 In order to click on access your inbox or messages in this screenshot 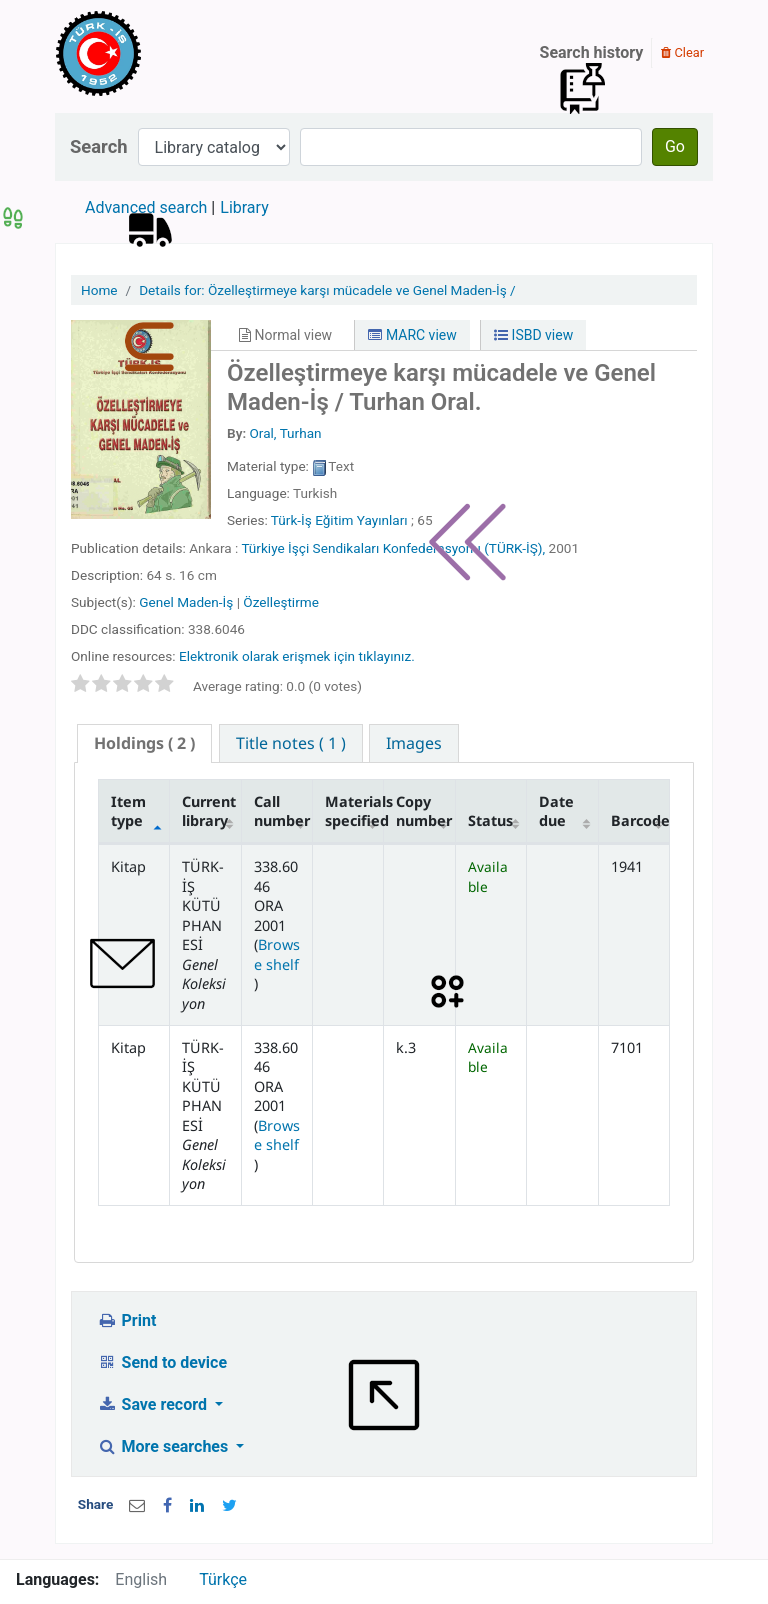, I will do `click(122, 963)`.